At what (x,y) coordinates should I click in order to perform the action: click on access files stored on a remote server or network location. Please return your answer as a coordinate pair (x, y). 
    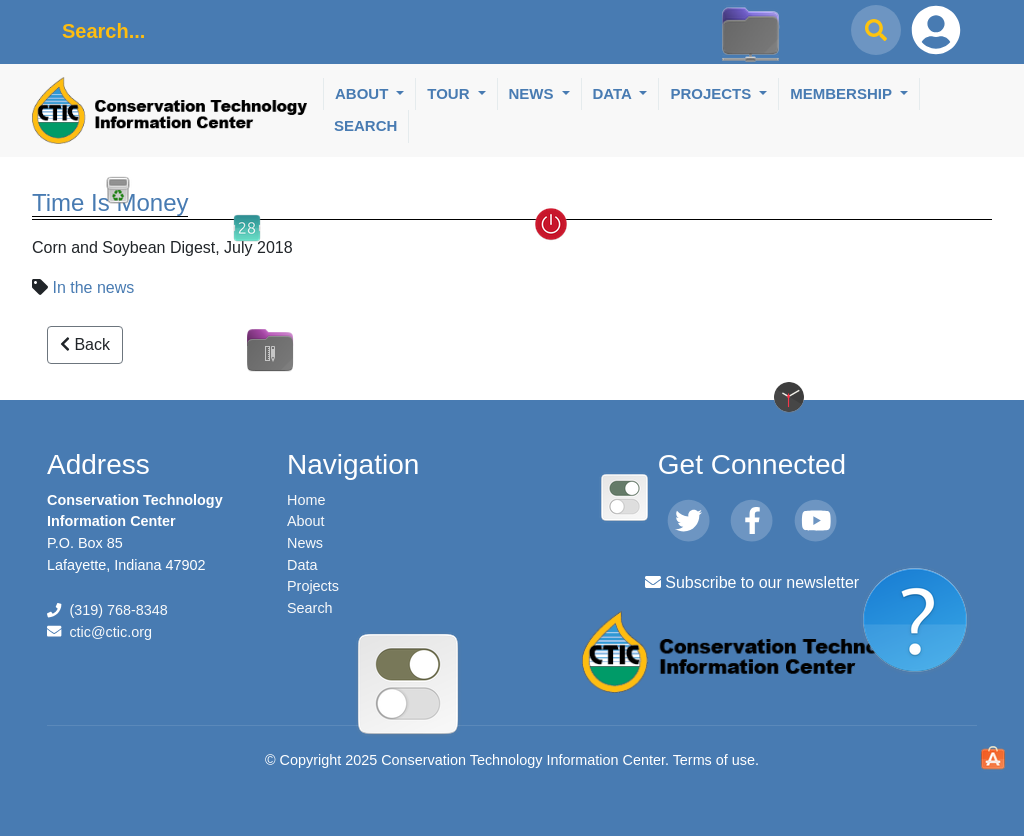
    Looking at the image, I should click on (750, 33).